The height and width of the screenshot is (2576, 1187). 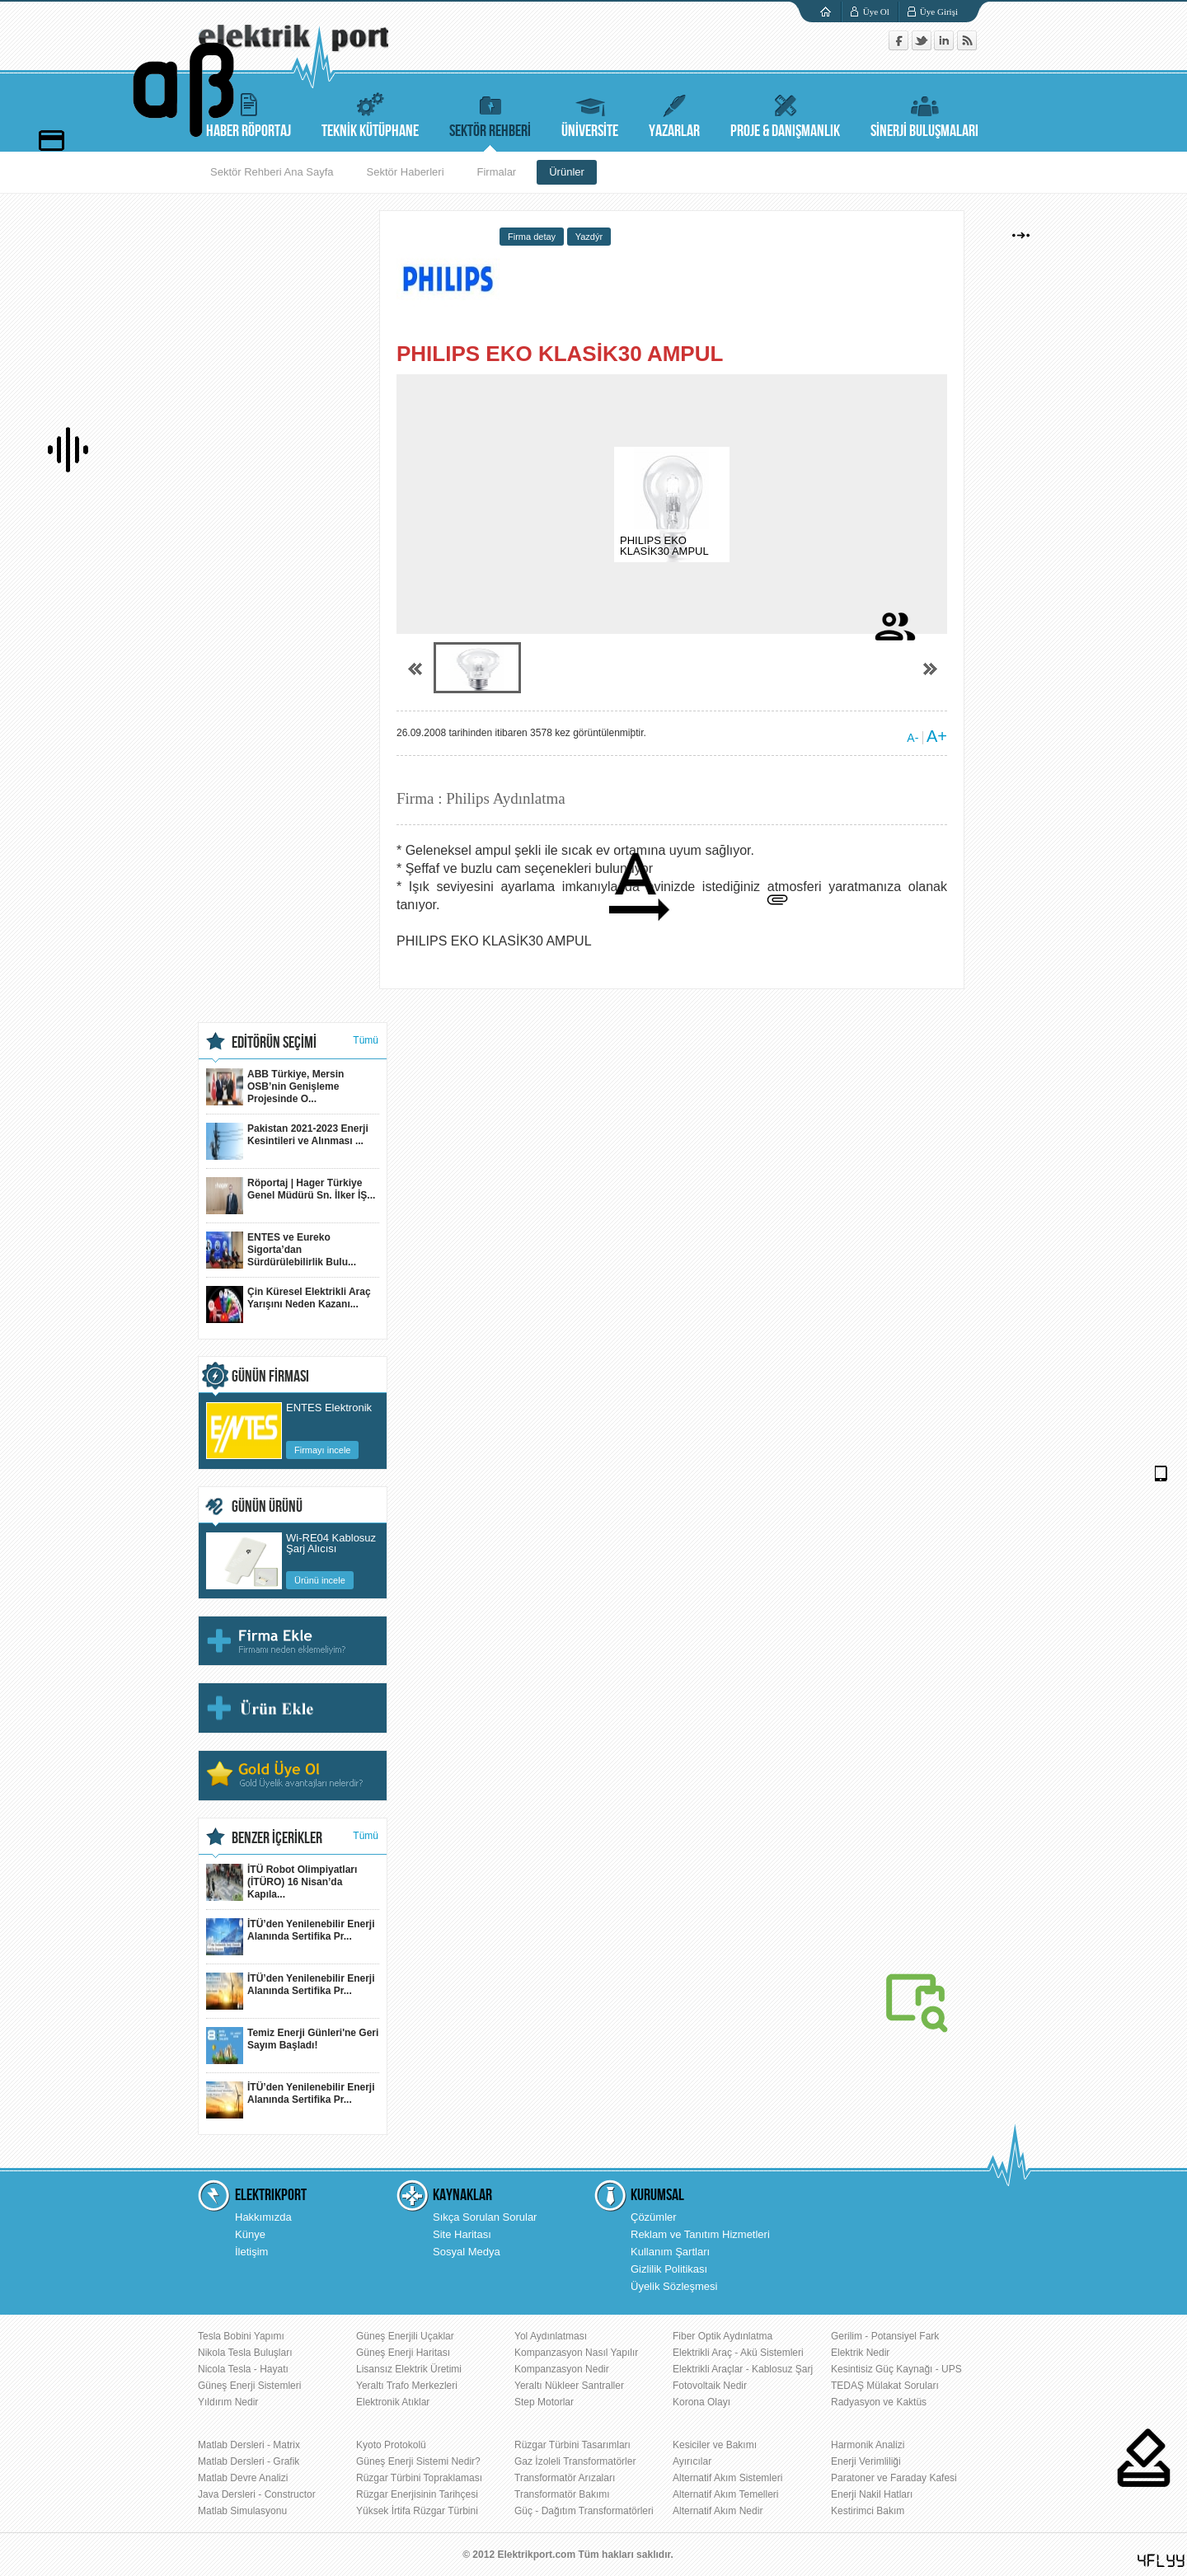 What do you see at coordinates (895, 626) in the screenshot?
I see `view contacts or people list` at bounding box center [895, 626].